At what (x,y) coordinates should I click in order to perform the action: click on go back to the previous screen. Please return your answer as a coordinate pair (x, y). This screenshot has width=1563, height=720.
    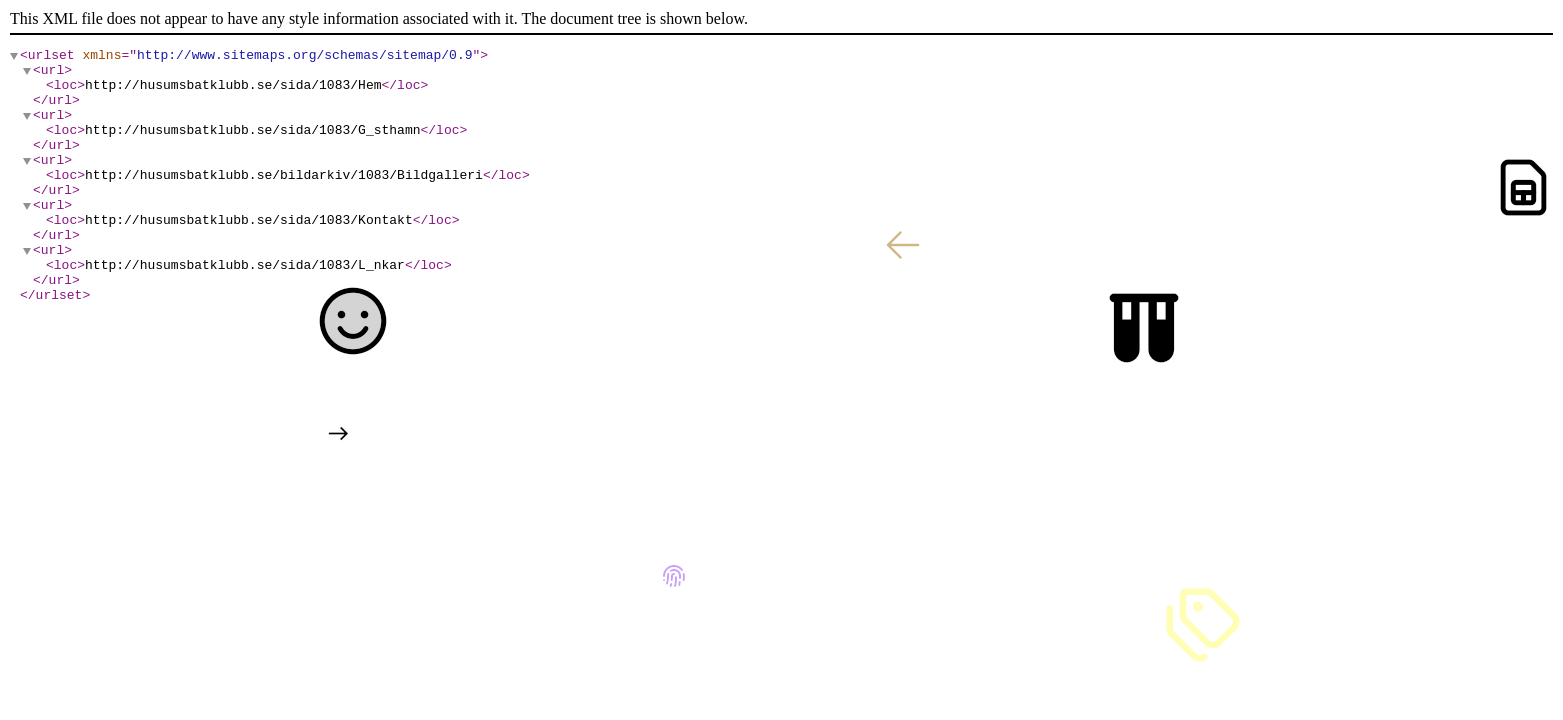
    Looking at the image, I should click on (903, 245).